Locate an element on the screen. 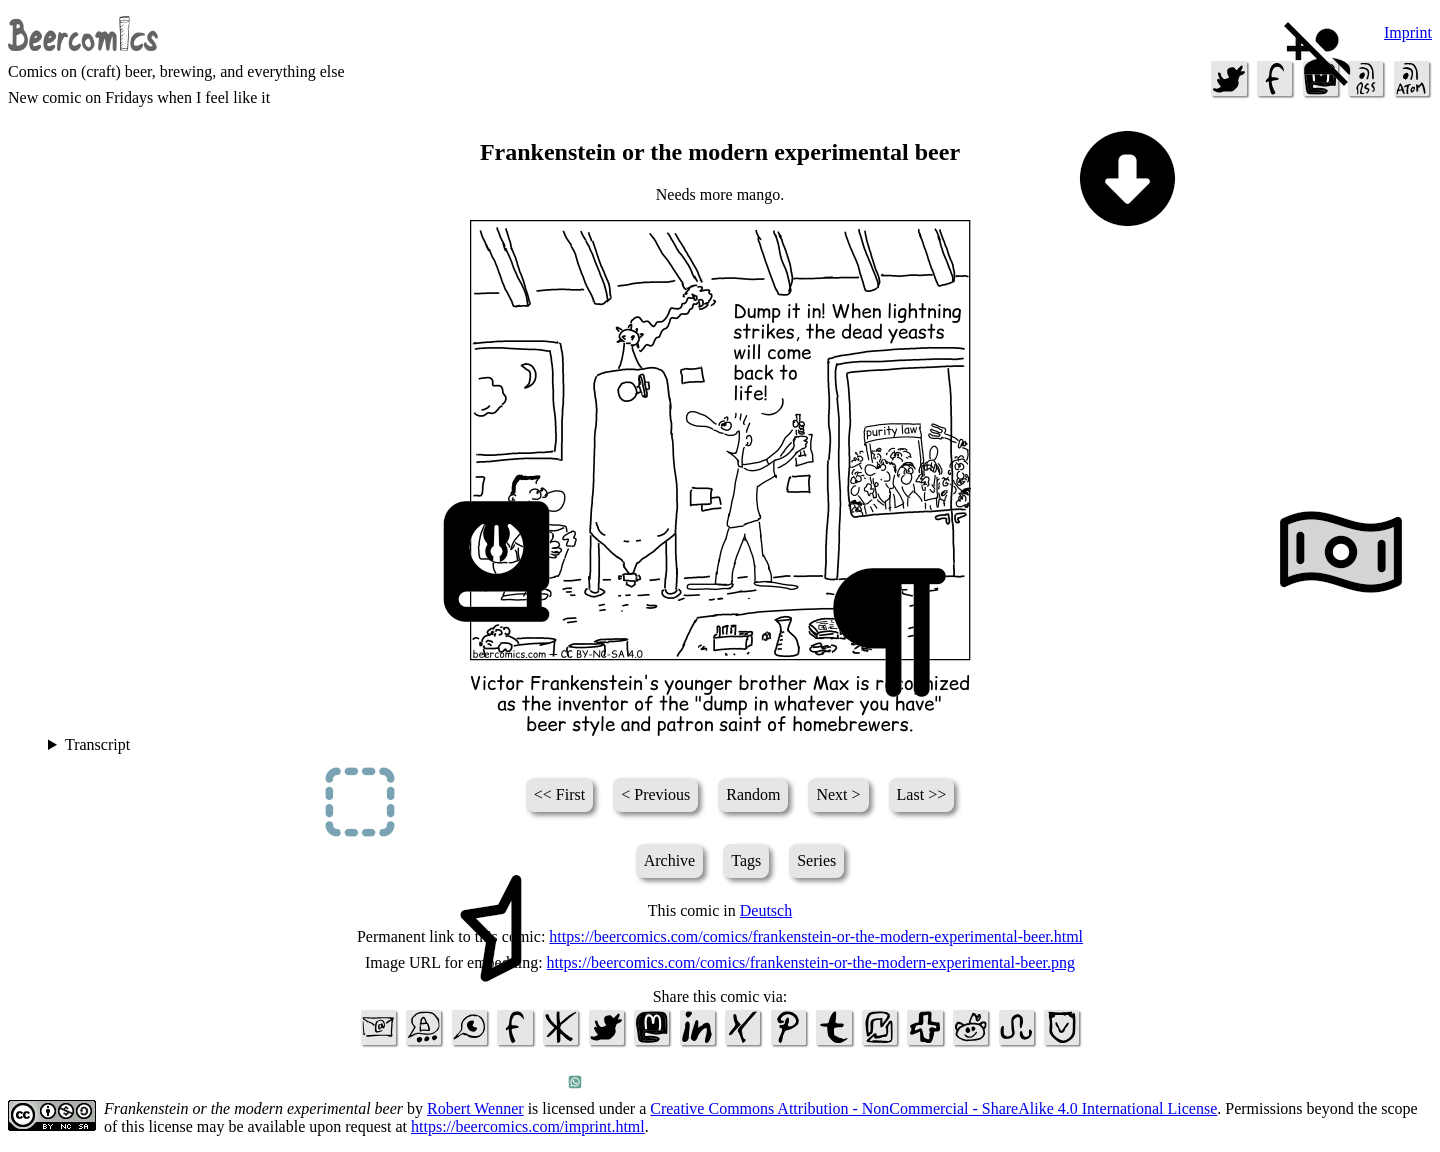 This screenshot has width=1440, height=1152. indicates adding contacts is disabled is located at coordinates (1318, 51).